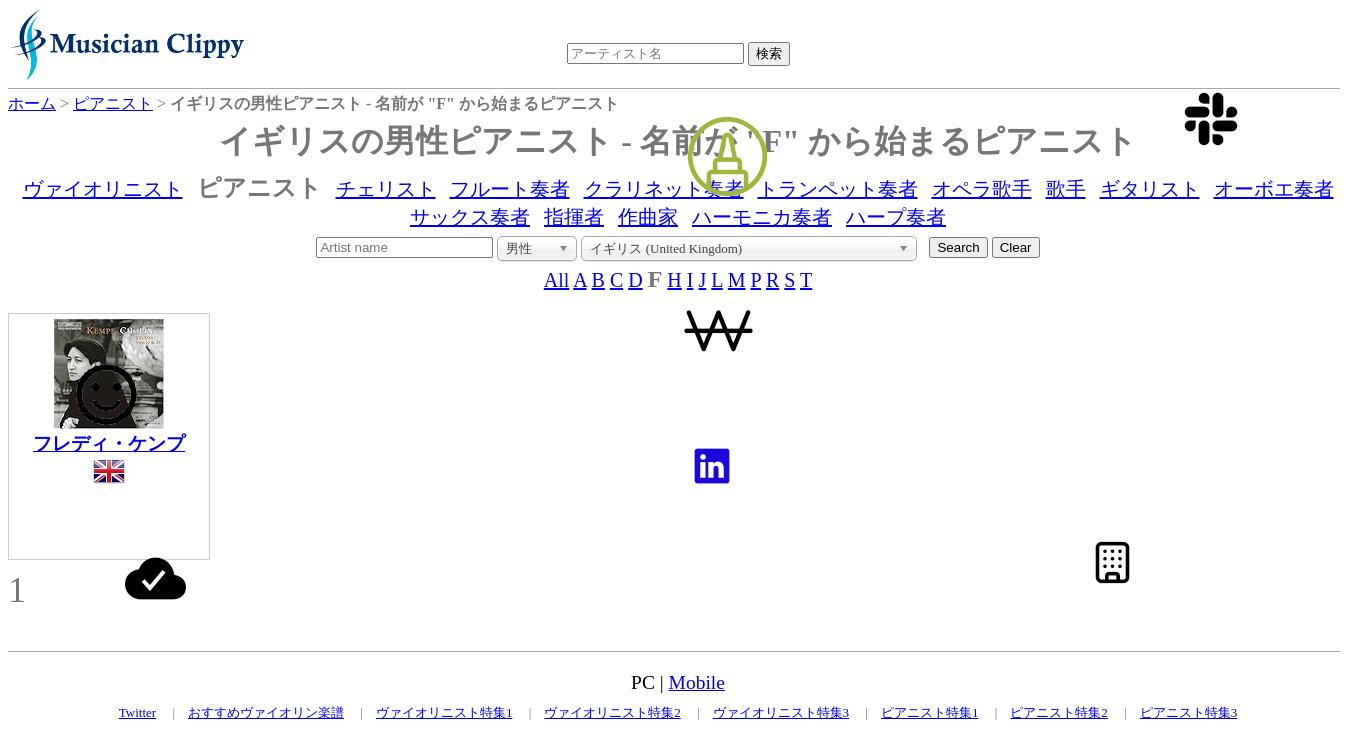  I want to click on file successfully uploaded to cloud storage, so click(155, 578).